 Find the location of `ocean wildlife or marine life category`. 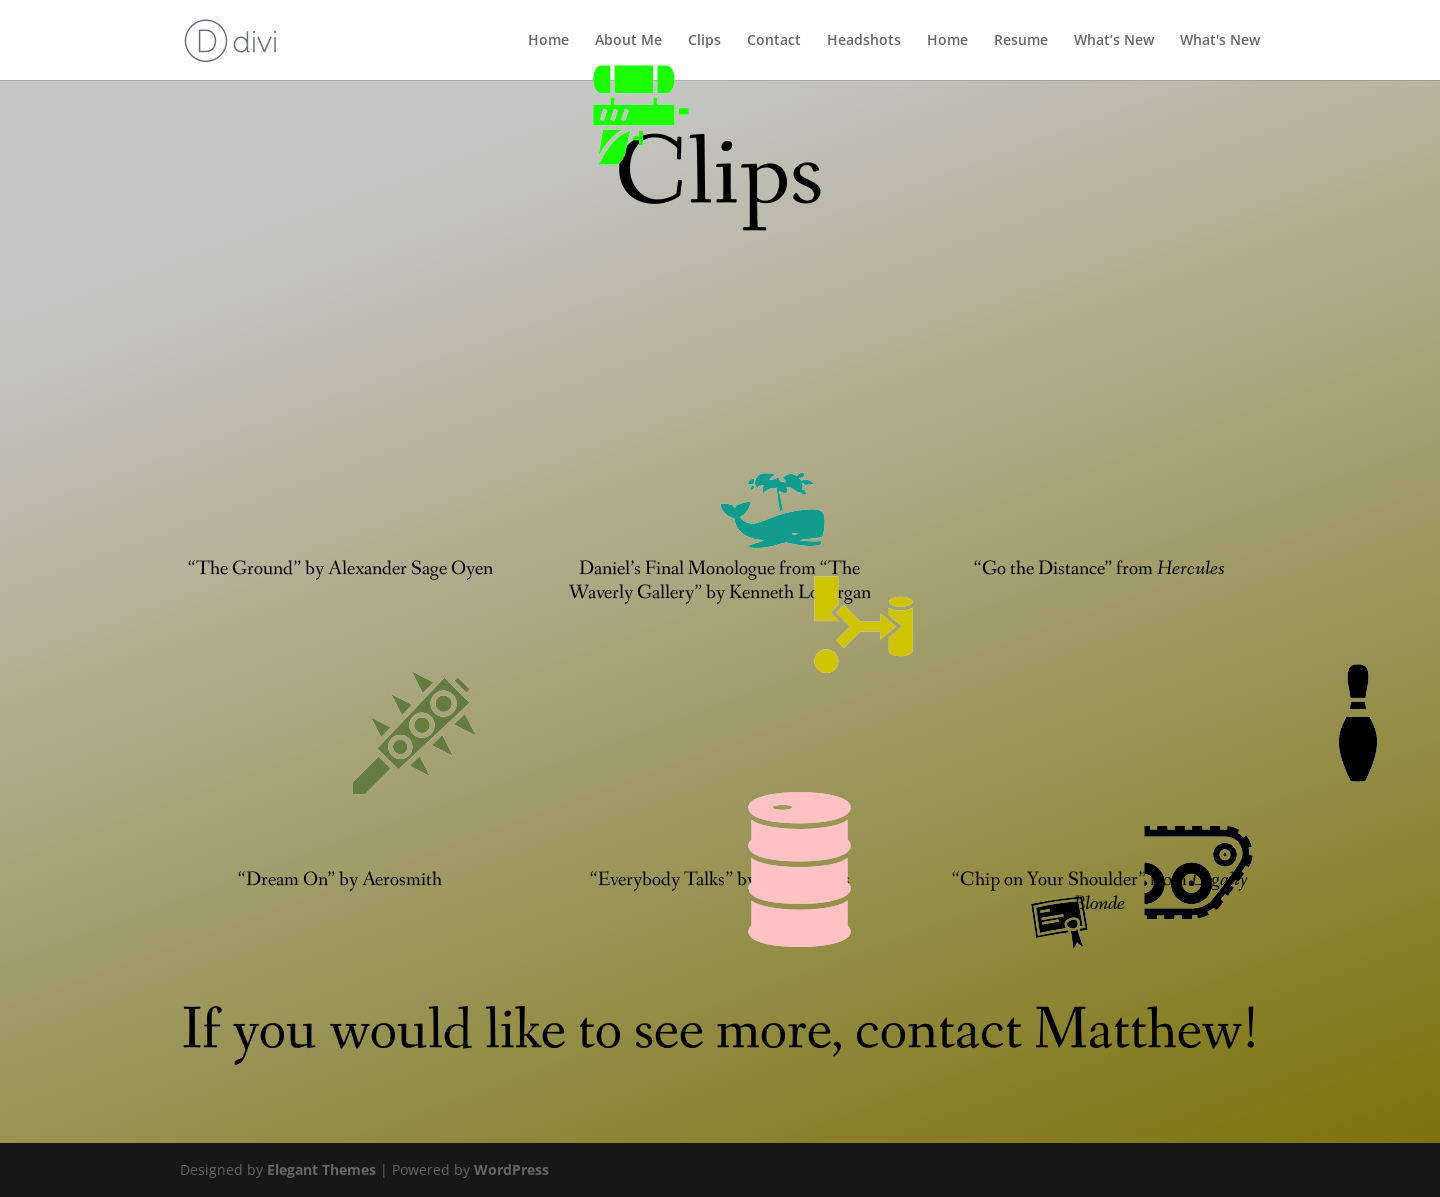

ocean wildlife or marine life category is located at coordinates (772, 510).